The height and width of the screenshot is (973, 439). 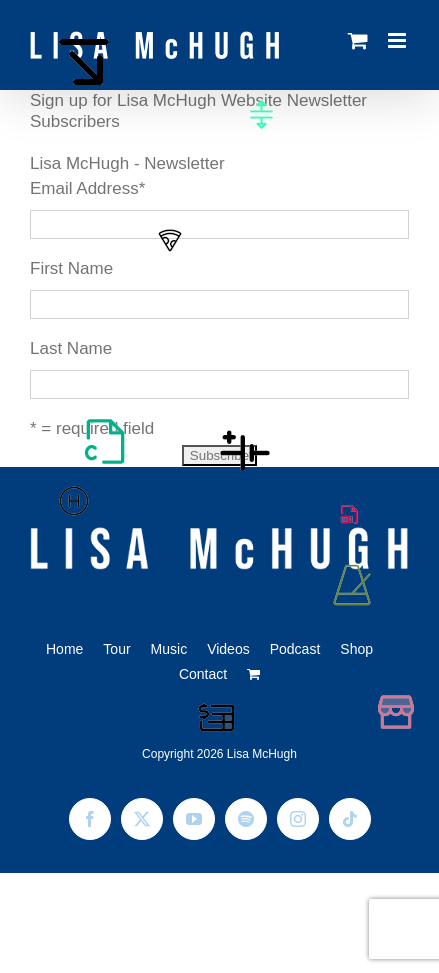 I want to click on browse food delivery options, so click(x=170, y=240).